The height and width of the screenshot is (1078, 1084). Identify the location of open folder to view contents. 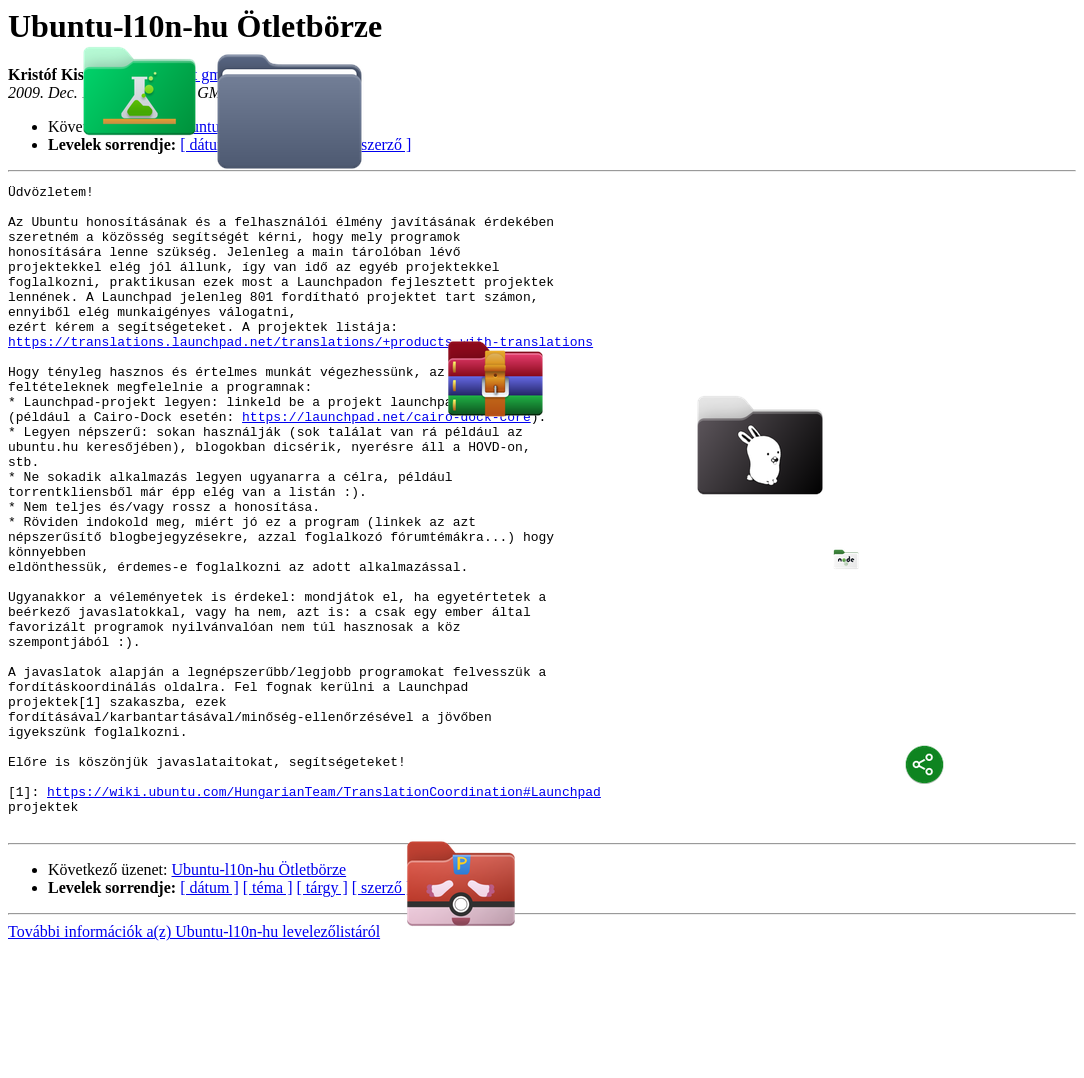
(289, 111).